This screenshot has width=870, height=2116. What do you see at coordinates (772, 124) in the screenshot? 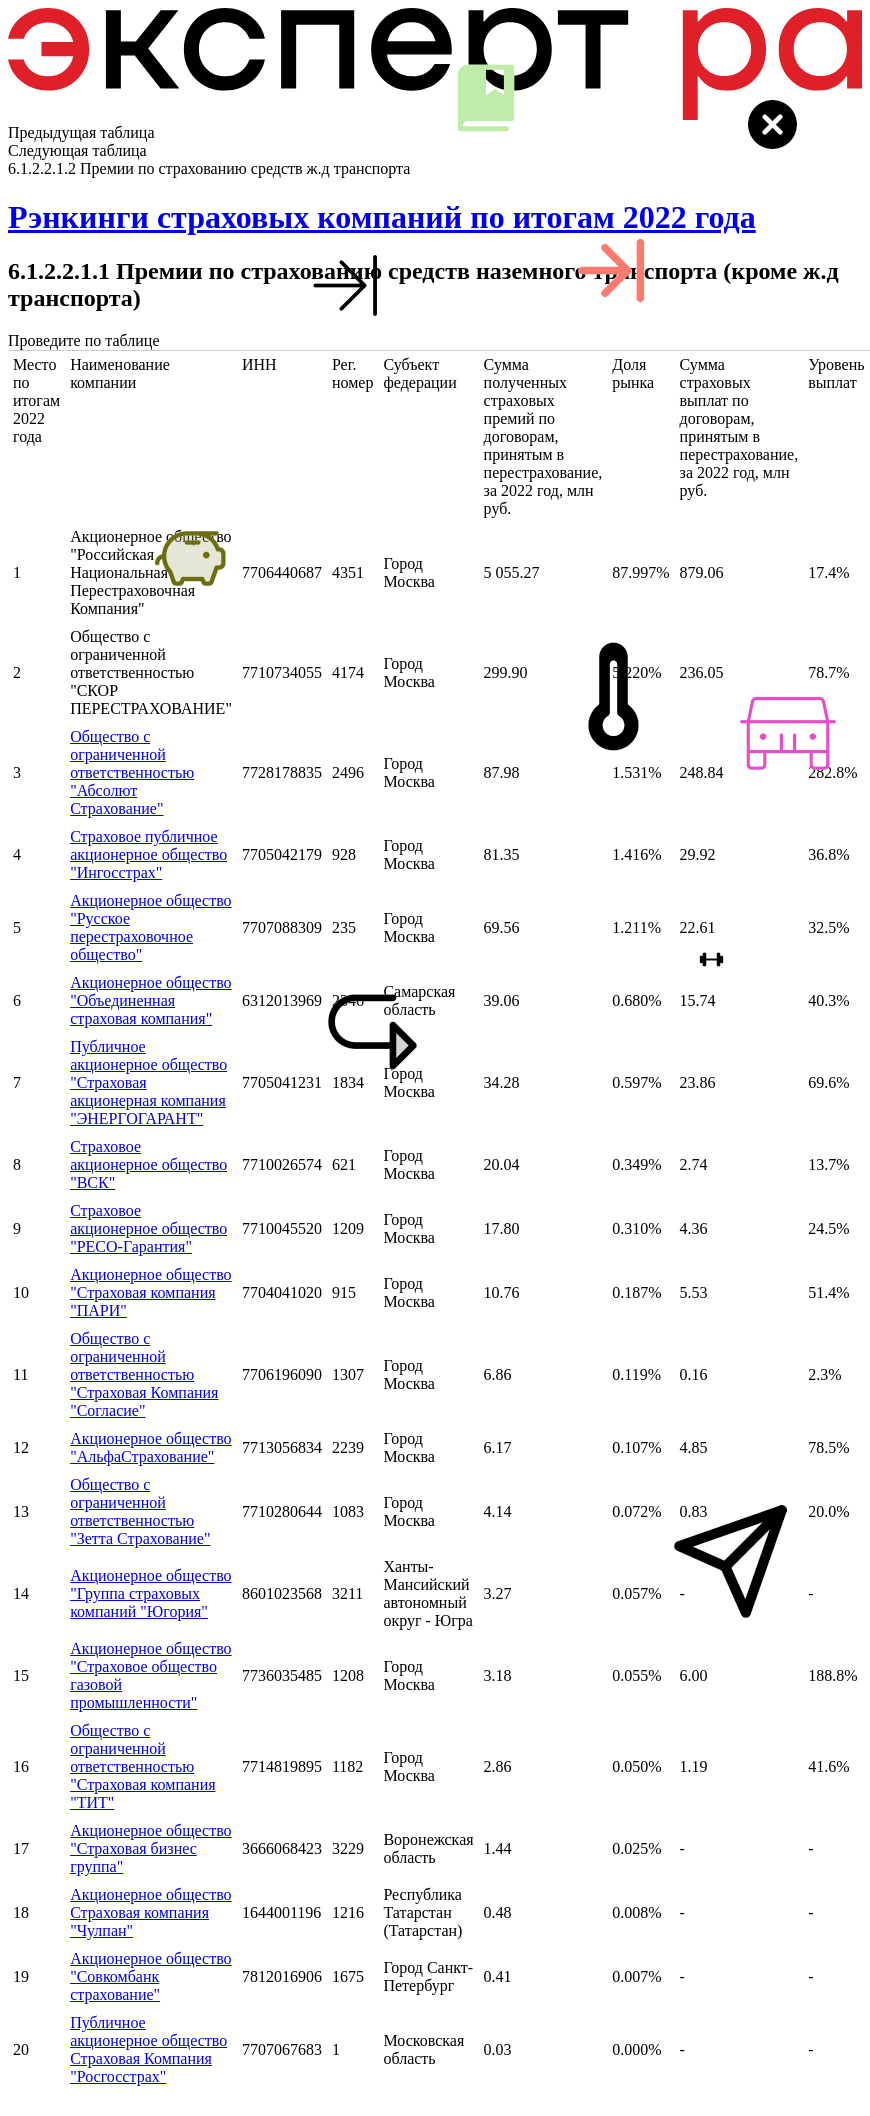
I see `close or dismiss a dialog` at bounding box center [772, 124].